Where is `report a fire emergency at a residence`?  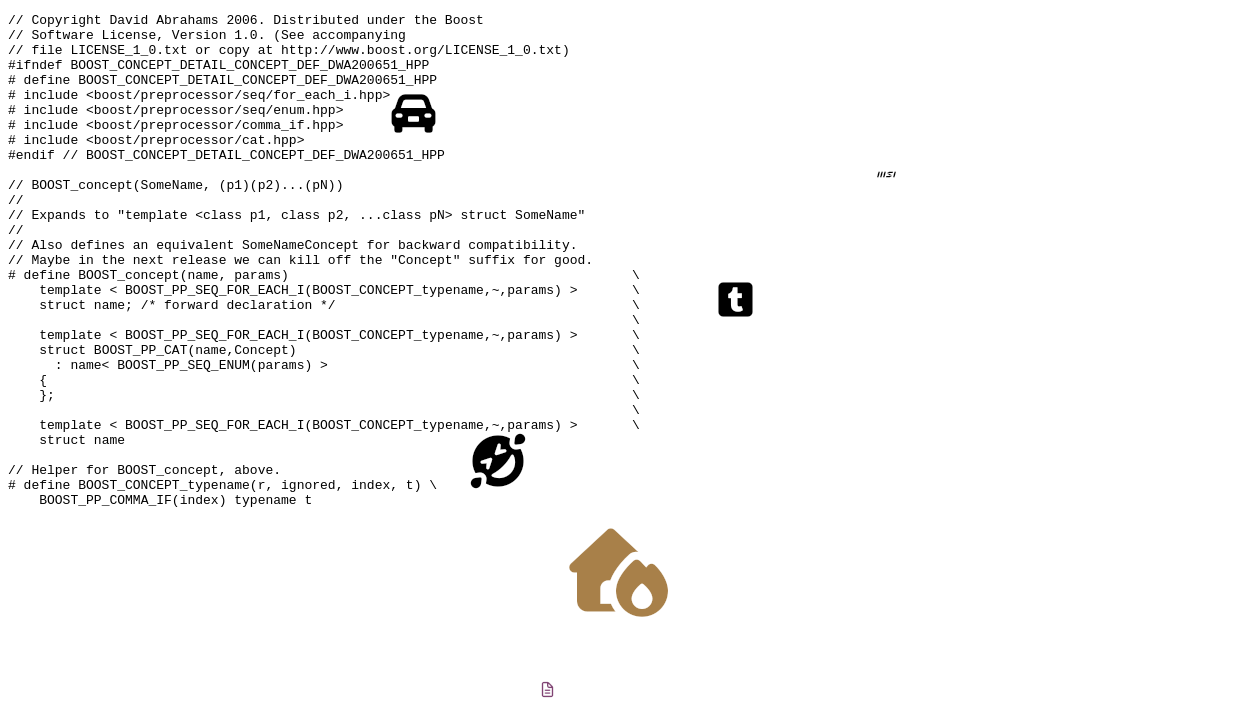
report a fire emergency at a residence is located at coordinates (616, 570).